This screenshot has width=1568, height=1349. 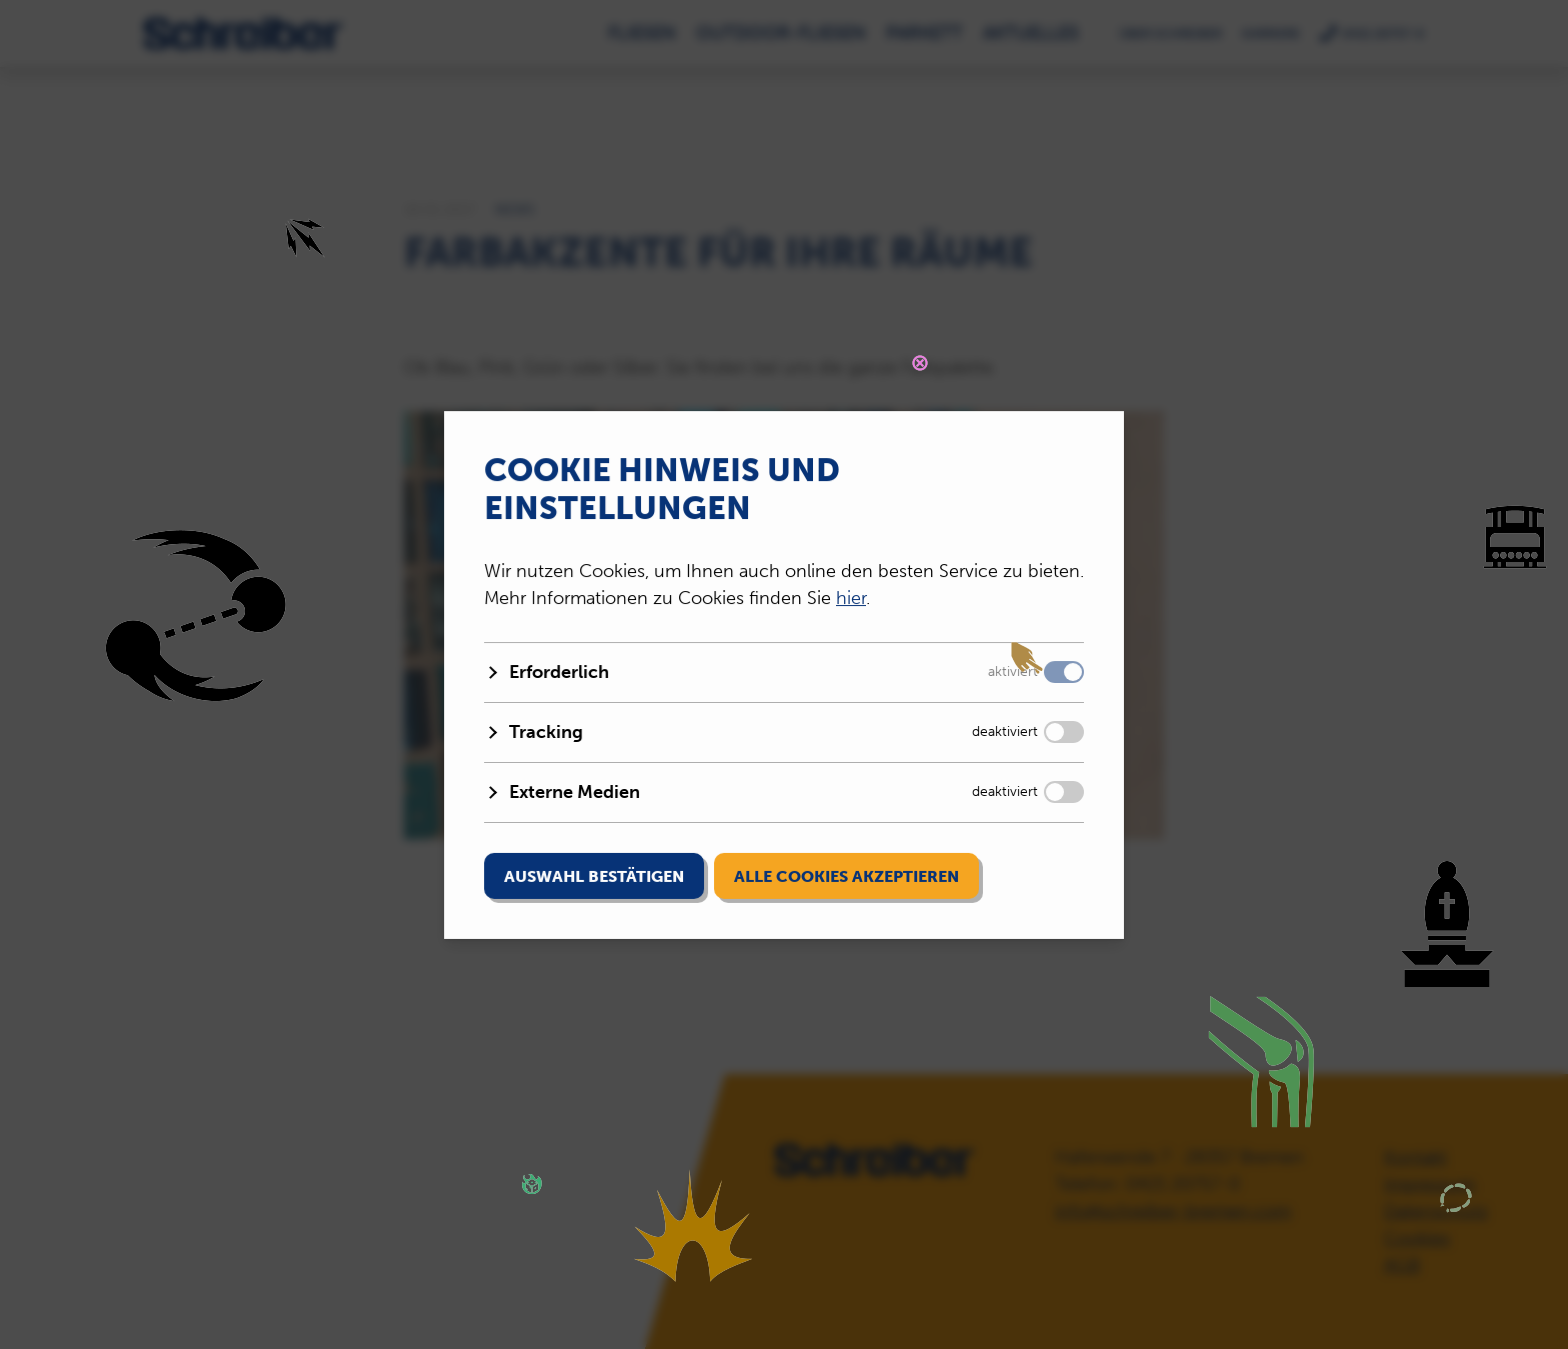 I want to click on activate a risky or high-stakes game mode, so click(x=532, y=1184).